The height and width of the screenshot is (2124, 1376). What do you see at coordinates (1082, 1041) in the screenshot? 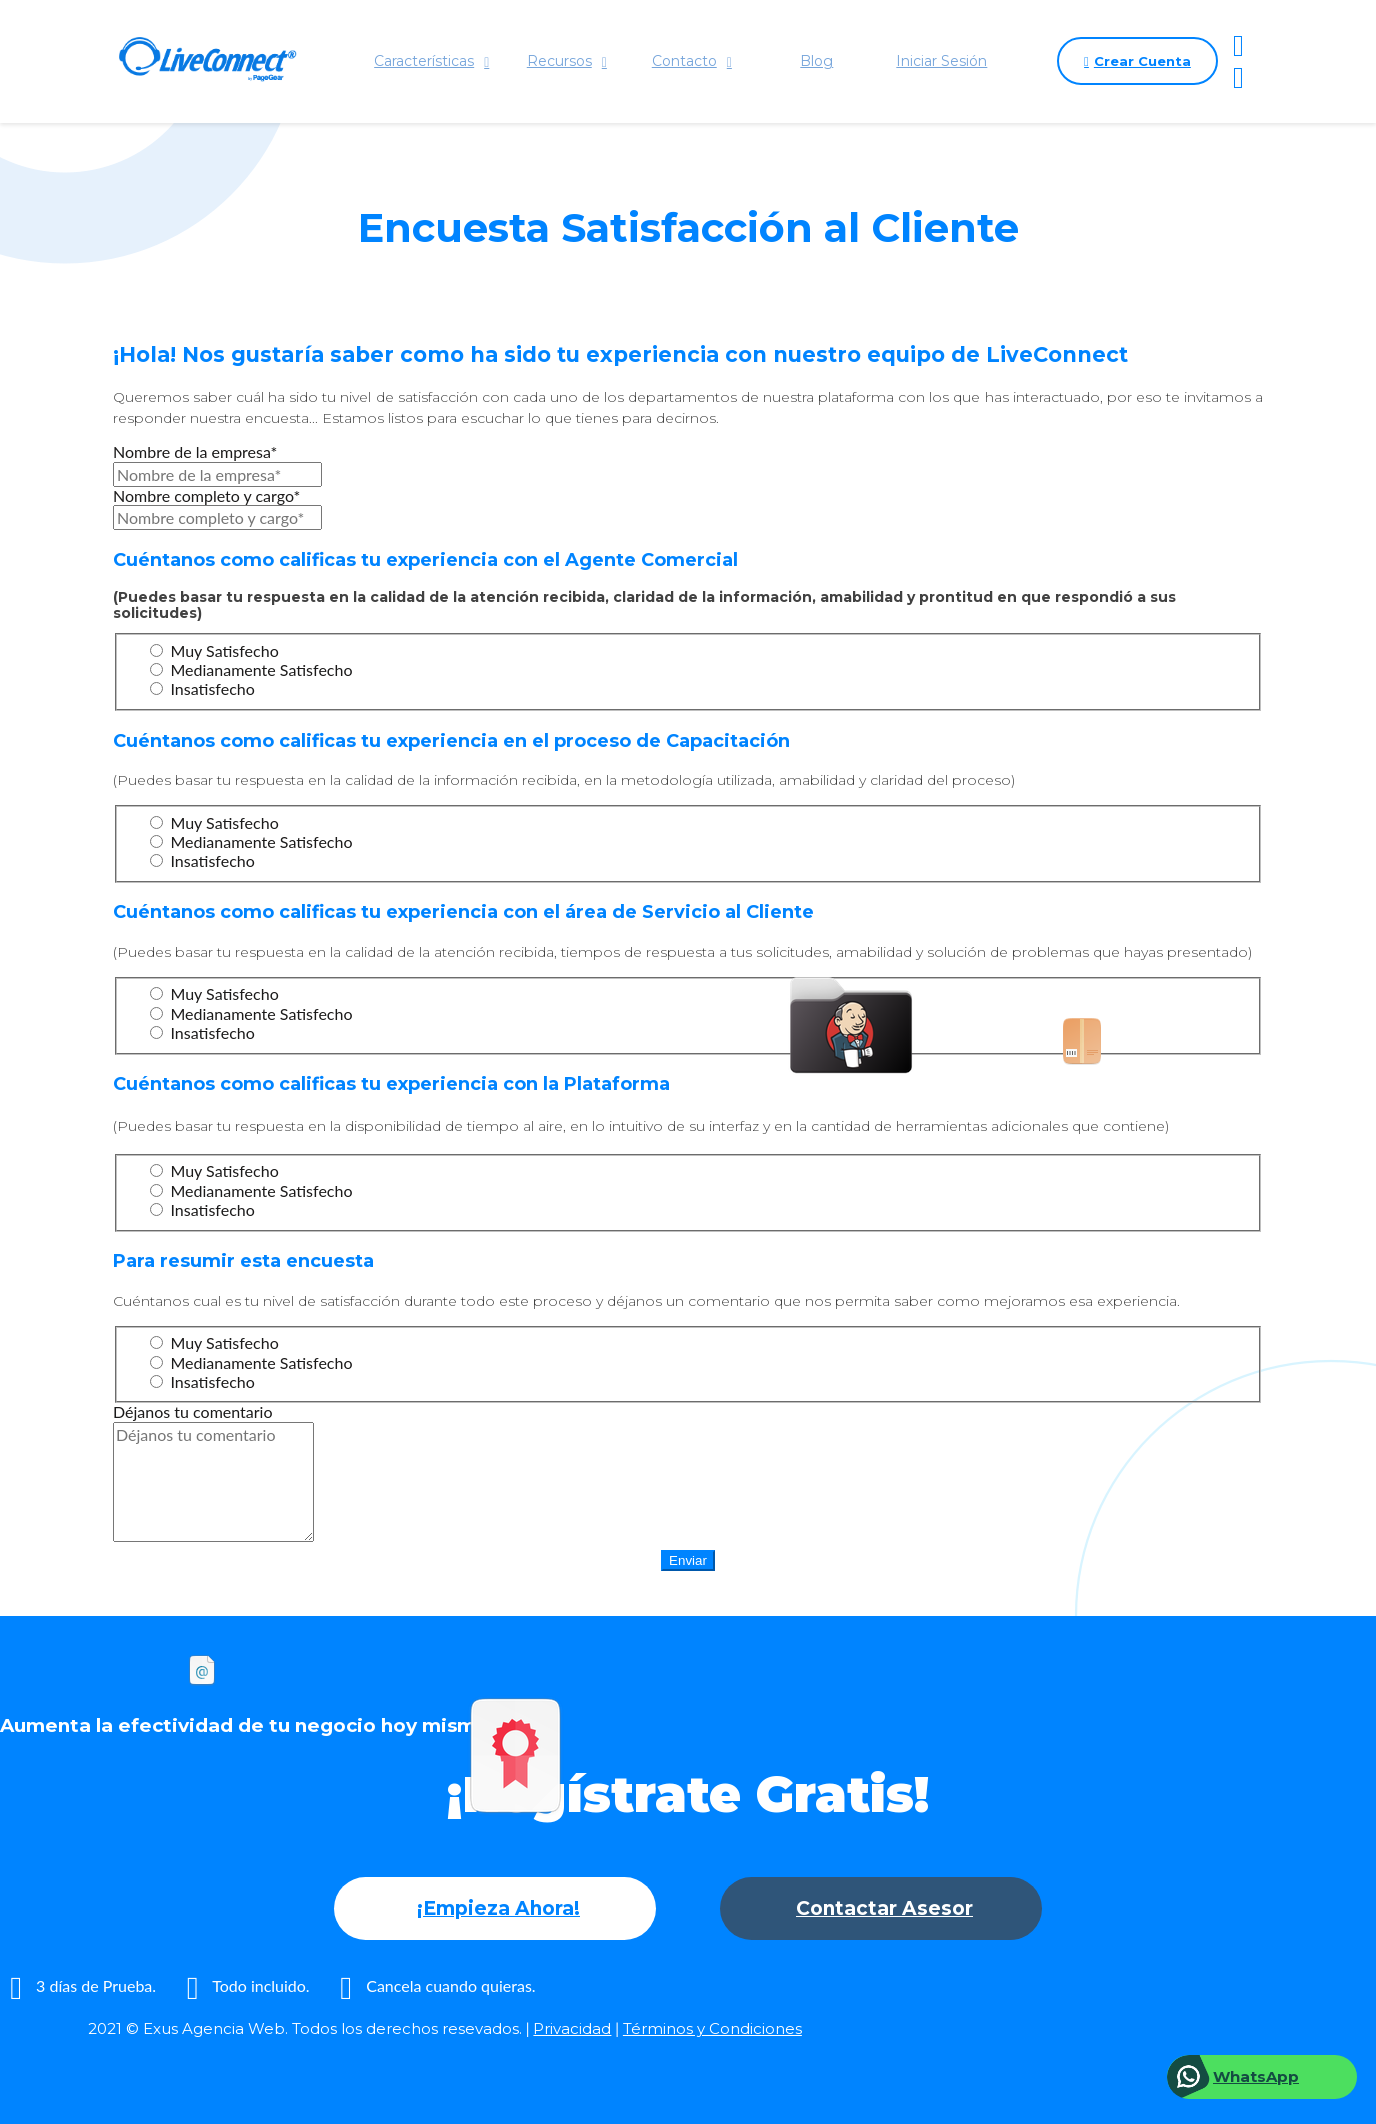
I see `a software package or archive file` at bounding box center [1082, 1041].